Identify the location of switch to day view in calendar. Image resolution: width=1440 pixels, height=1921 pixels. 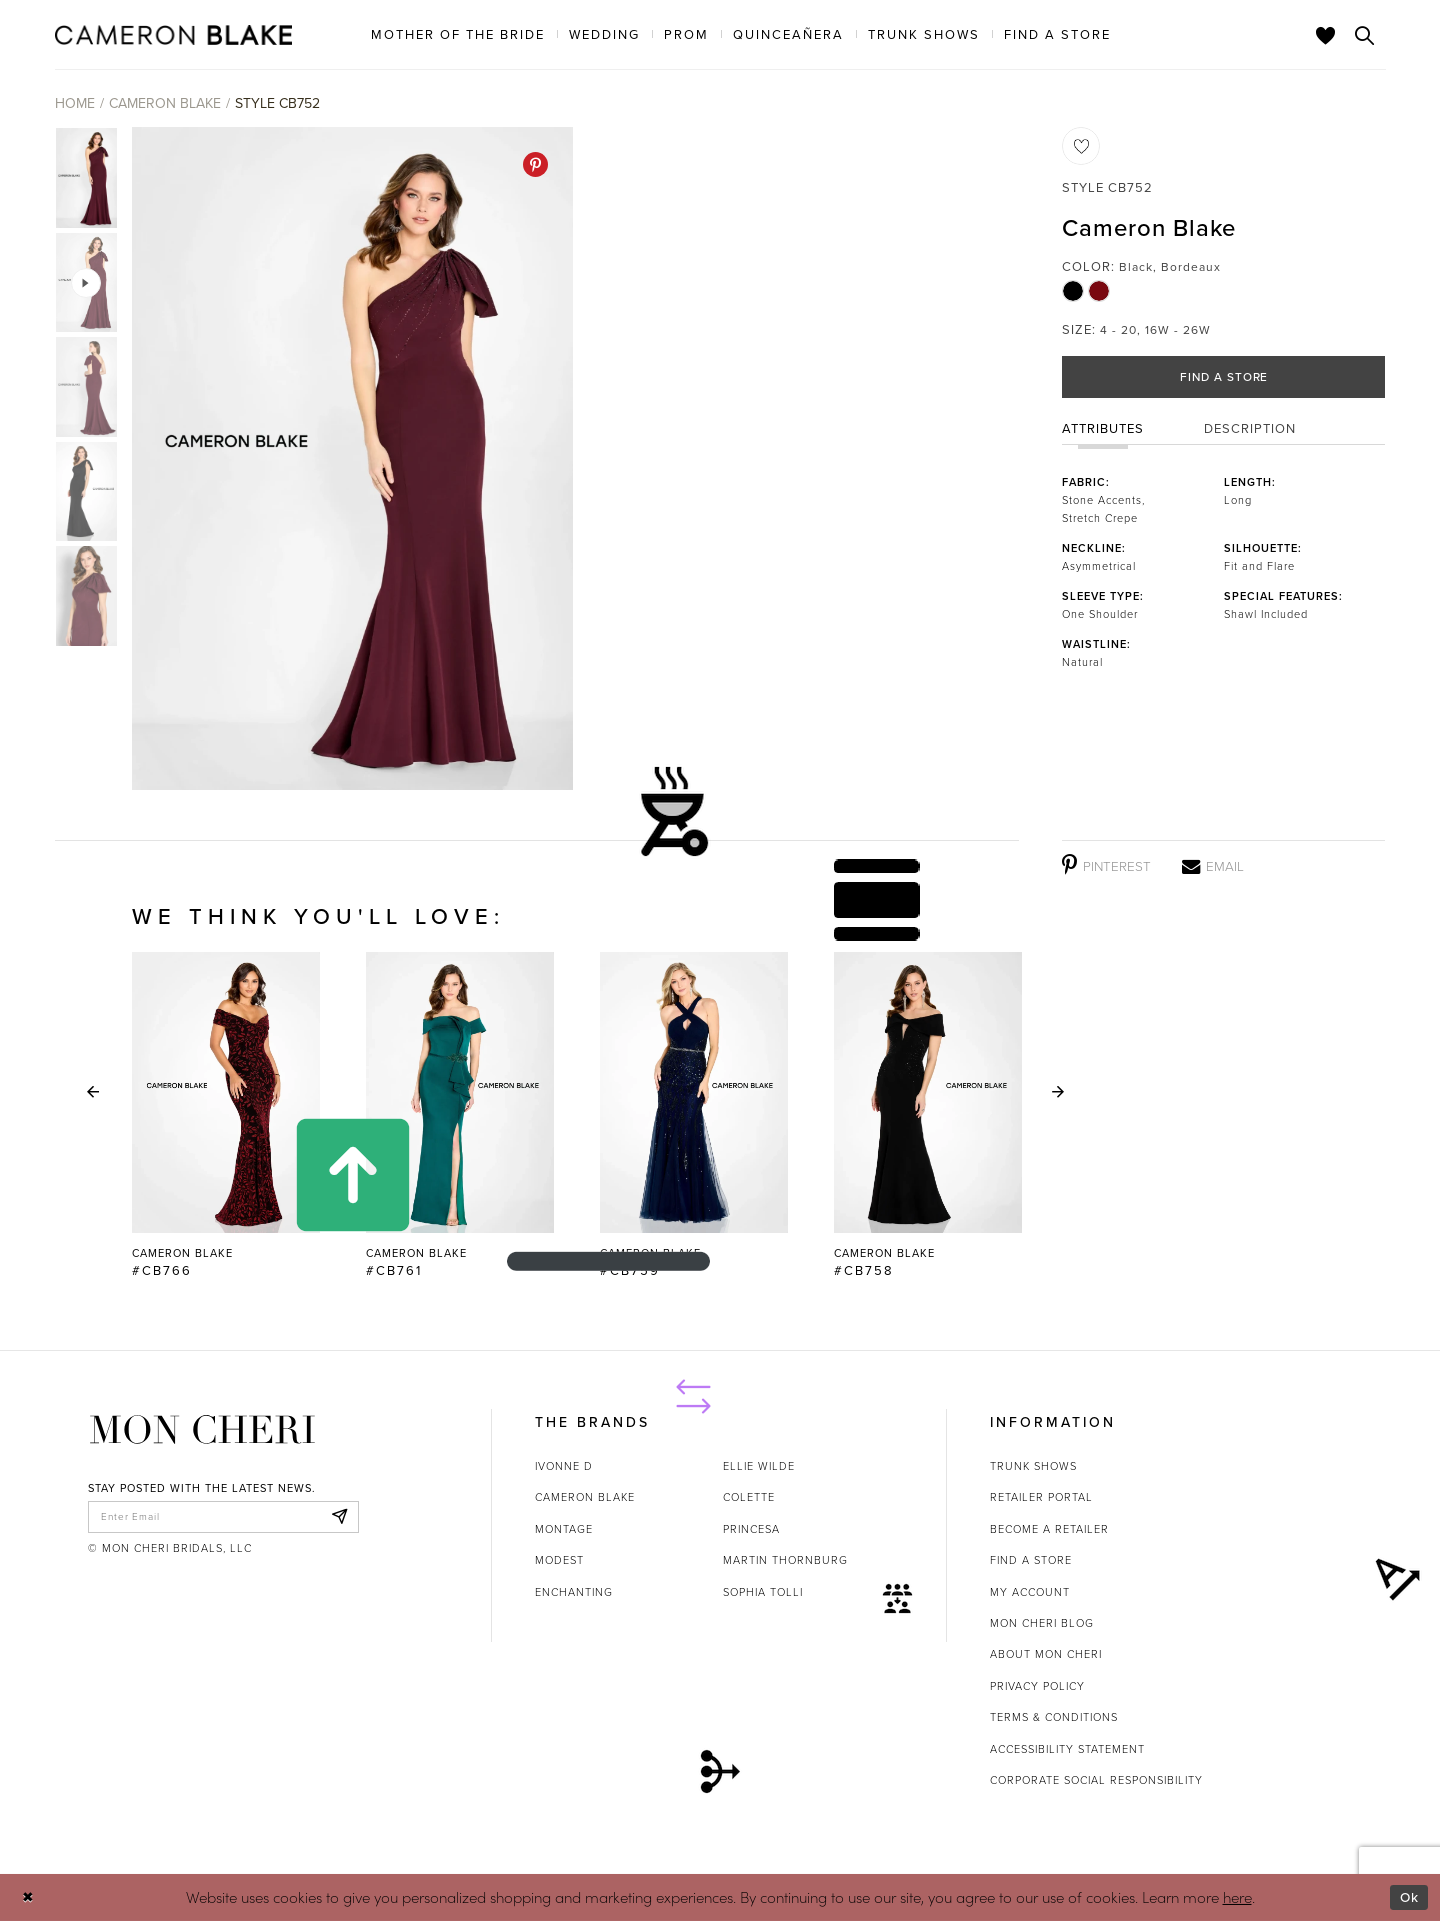
(879, 900).